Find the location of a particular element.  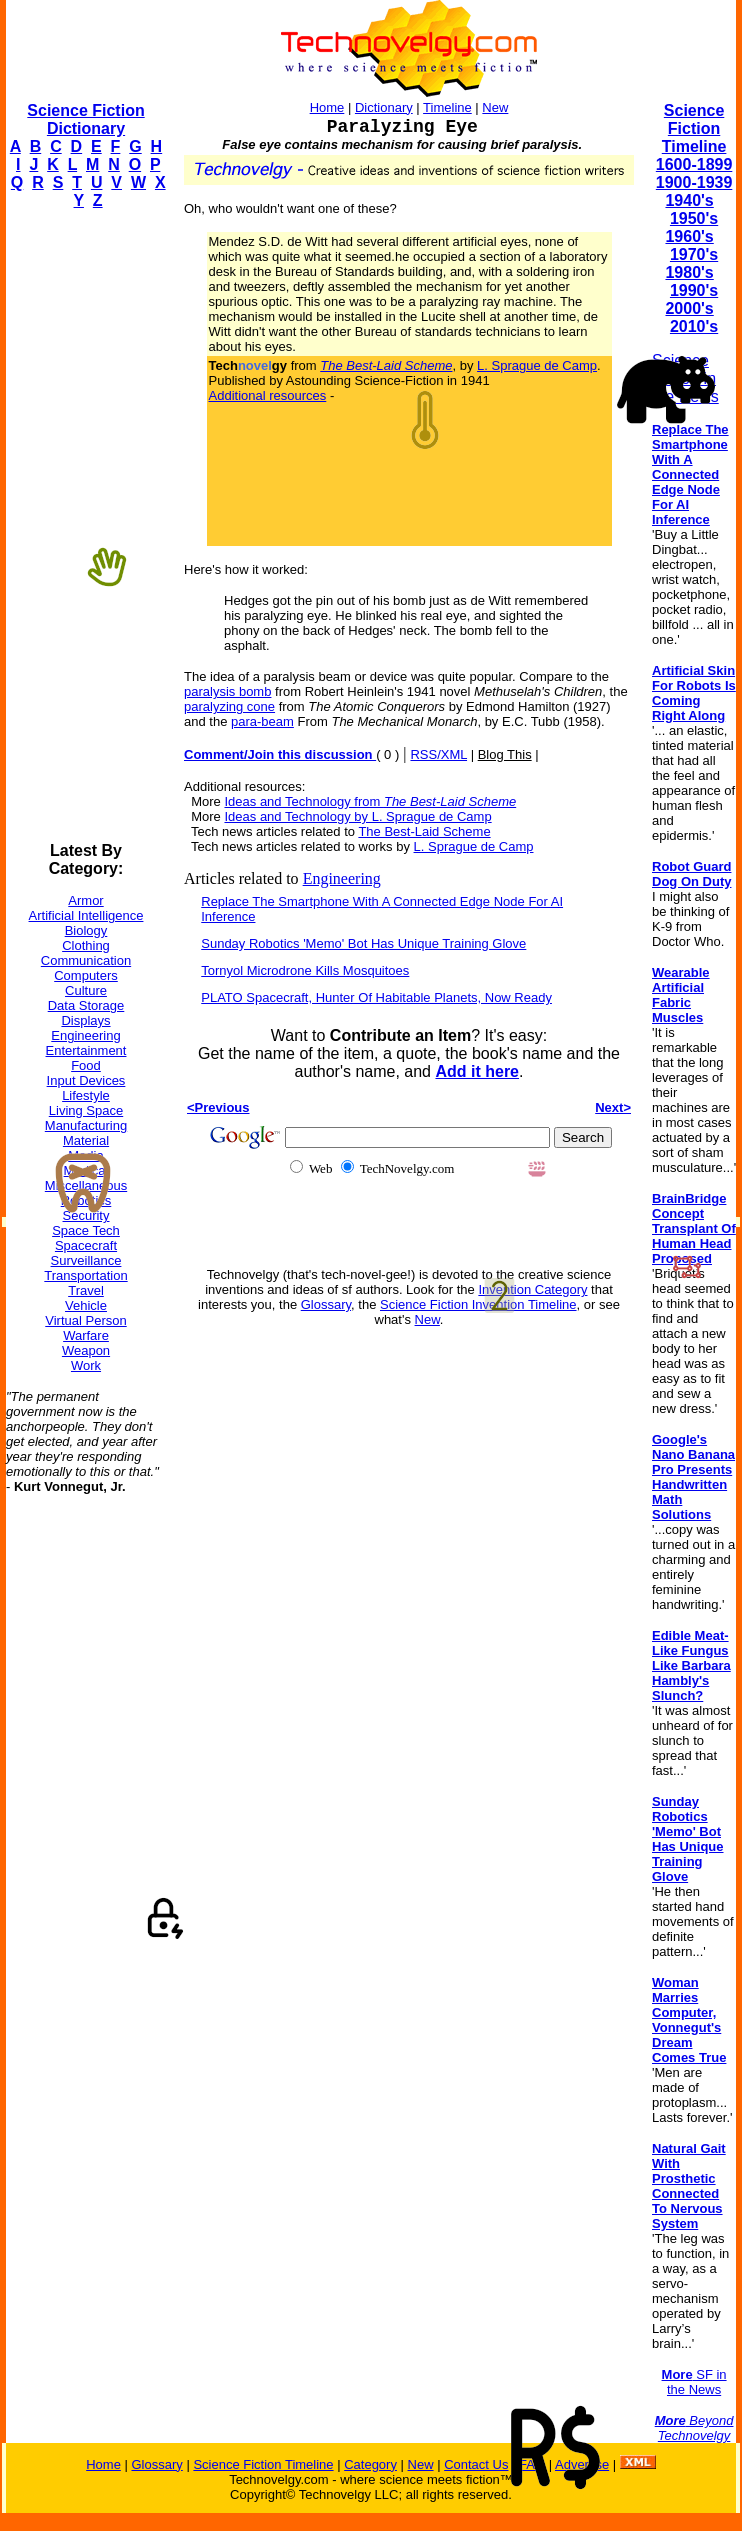

indicates step two in a multi-step process is located at coordinates (499, 1295).